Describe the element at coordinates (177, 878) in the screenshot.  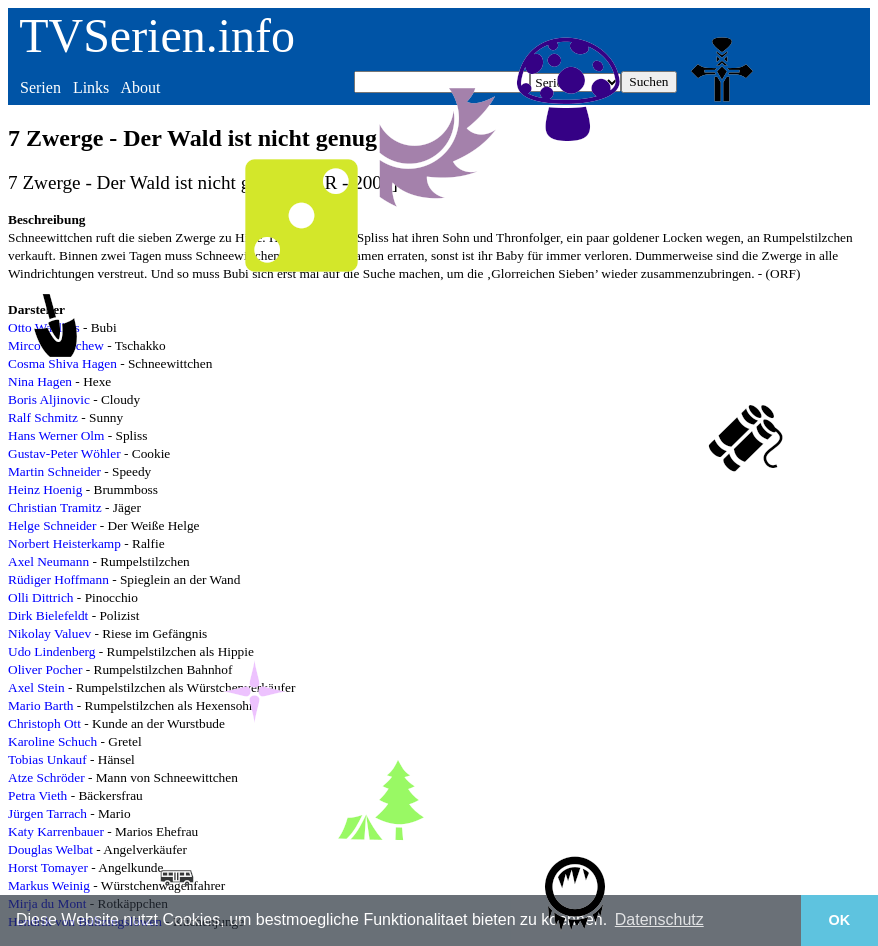
I see `view public transit options` at that location.